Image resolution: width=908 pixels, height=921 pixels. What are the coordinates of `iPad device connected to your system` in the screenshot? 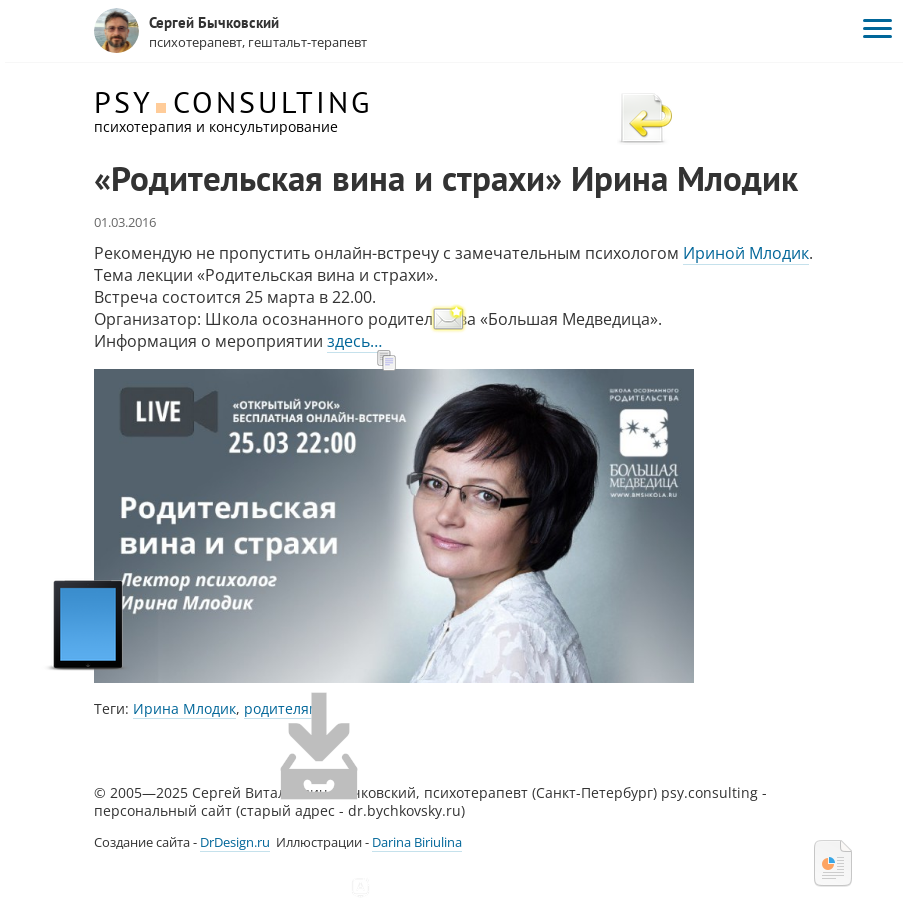 It's located at (88, 624).